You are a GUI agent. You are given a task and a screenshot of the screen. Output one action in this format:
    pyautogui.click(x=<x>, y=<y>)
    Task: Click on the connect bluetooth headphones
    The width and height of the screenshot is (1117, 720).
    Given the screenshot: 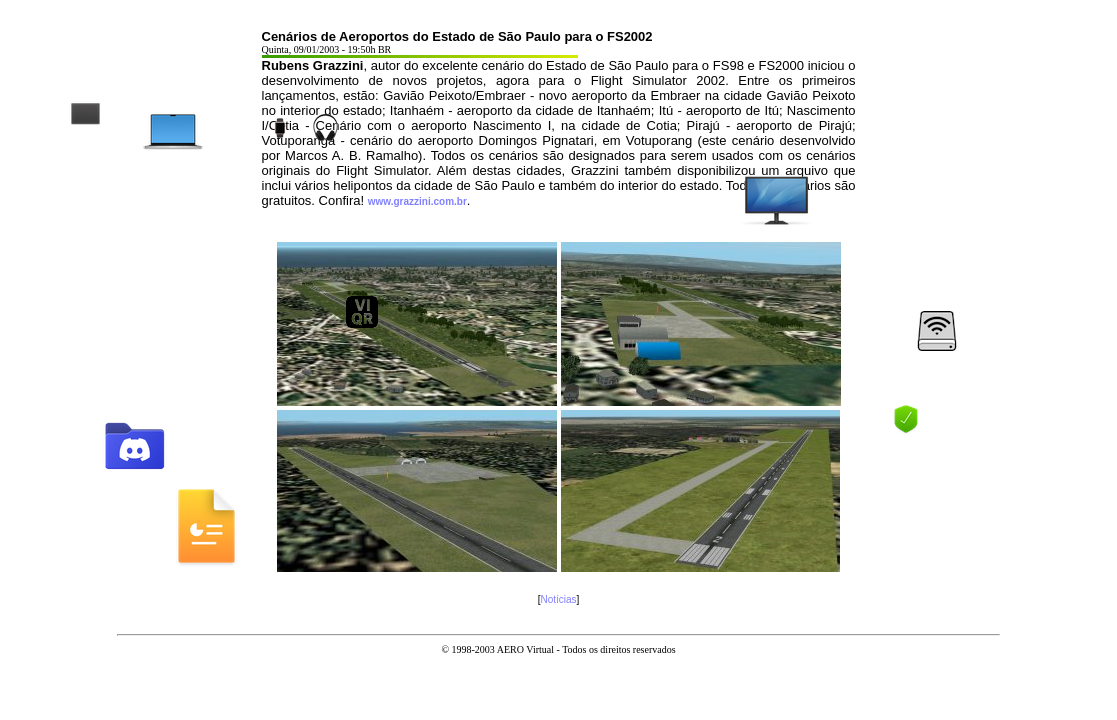 What is the action you would take?
    pyautogui.click(x=325, y=127)
    